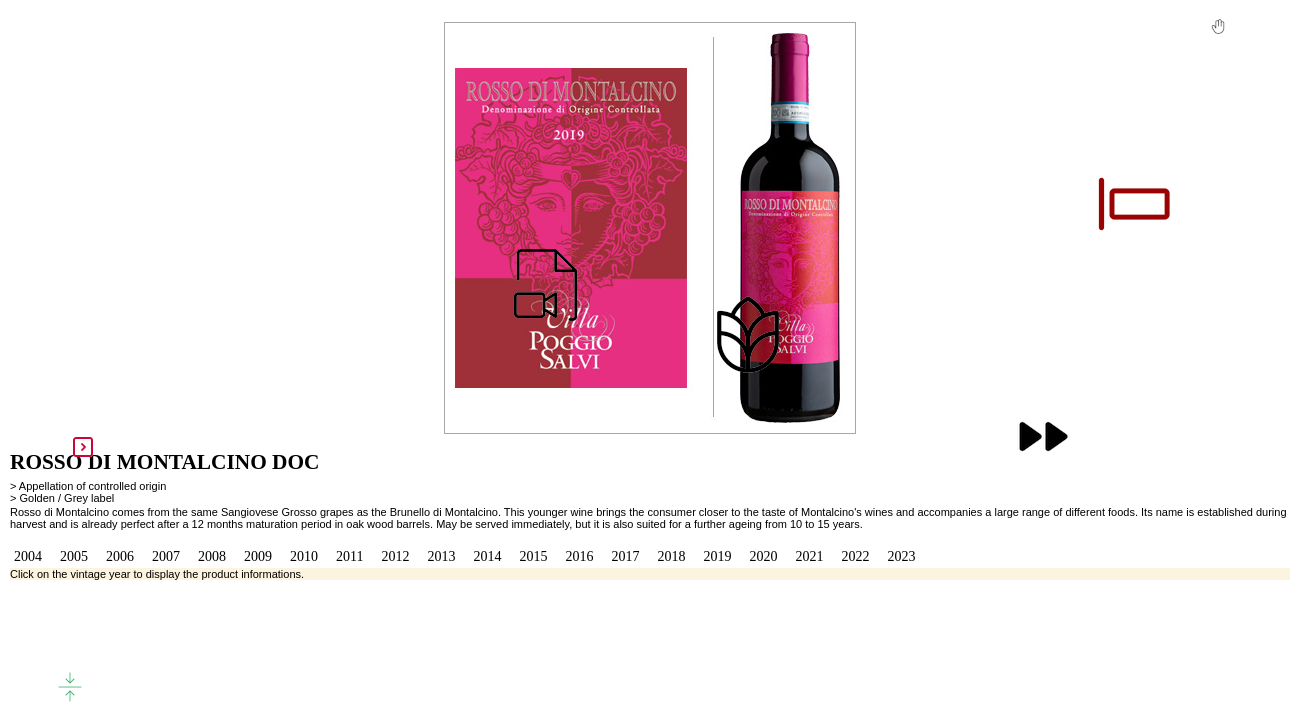 Image resolution: width=1300 pixels, height=720 pixels. Describe the element at coordinates (1042, 436) in the screenshot. I see `skip forward in media playback` at that location.